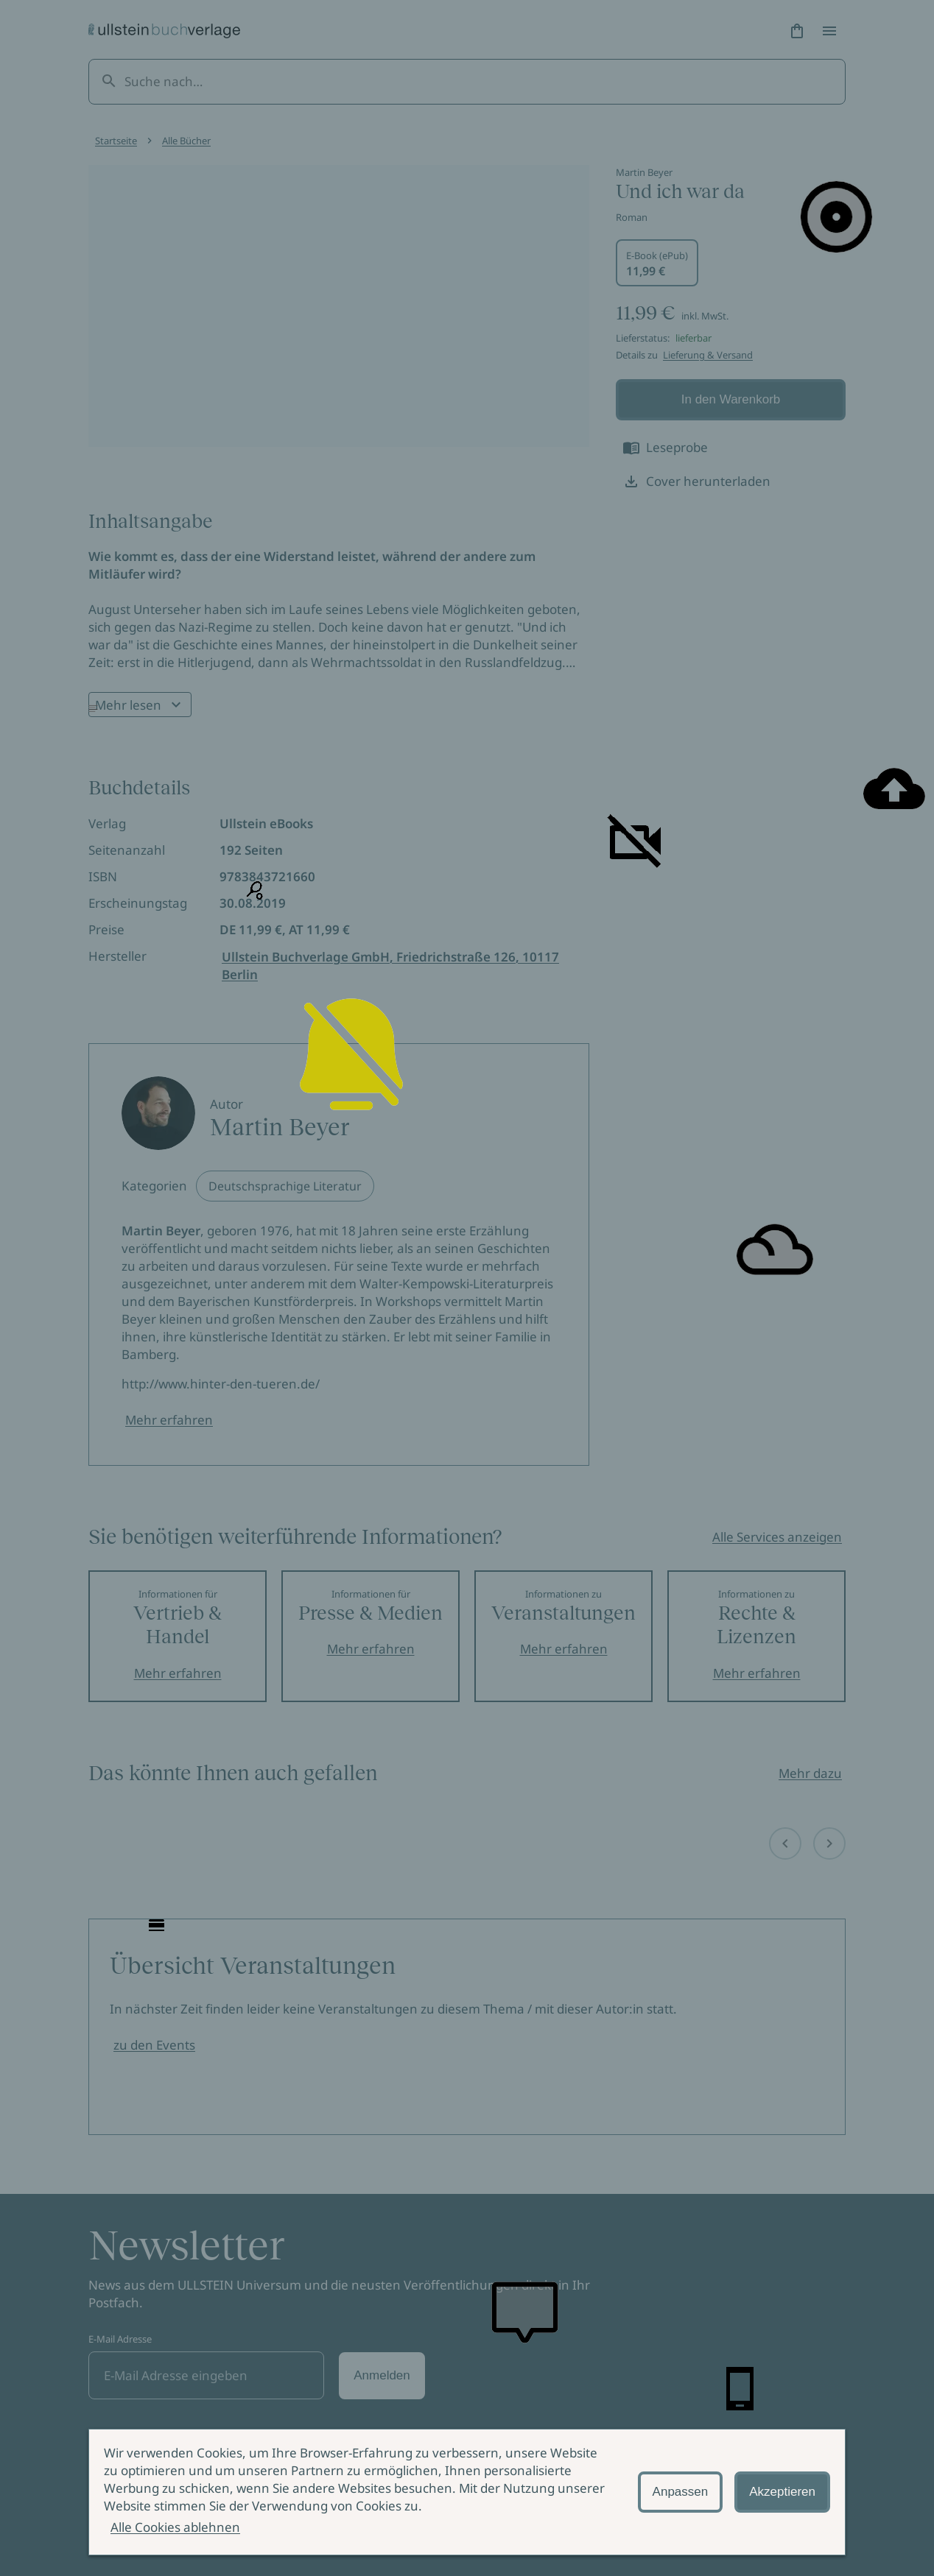 The image size is (934, 2576). Describe the element at coordinates (351, 1054) in the screenshot. I see `mute notifications` at that location.